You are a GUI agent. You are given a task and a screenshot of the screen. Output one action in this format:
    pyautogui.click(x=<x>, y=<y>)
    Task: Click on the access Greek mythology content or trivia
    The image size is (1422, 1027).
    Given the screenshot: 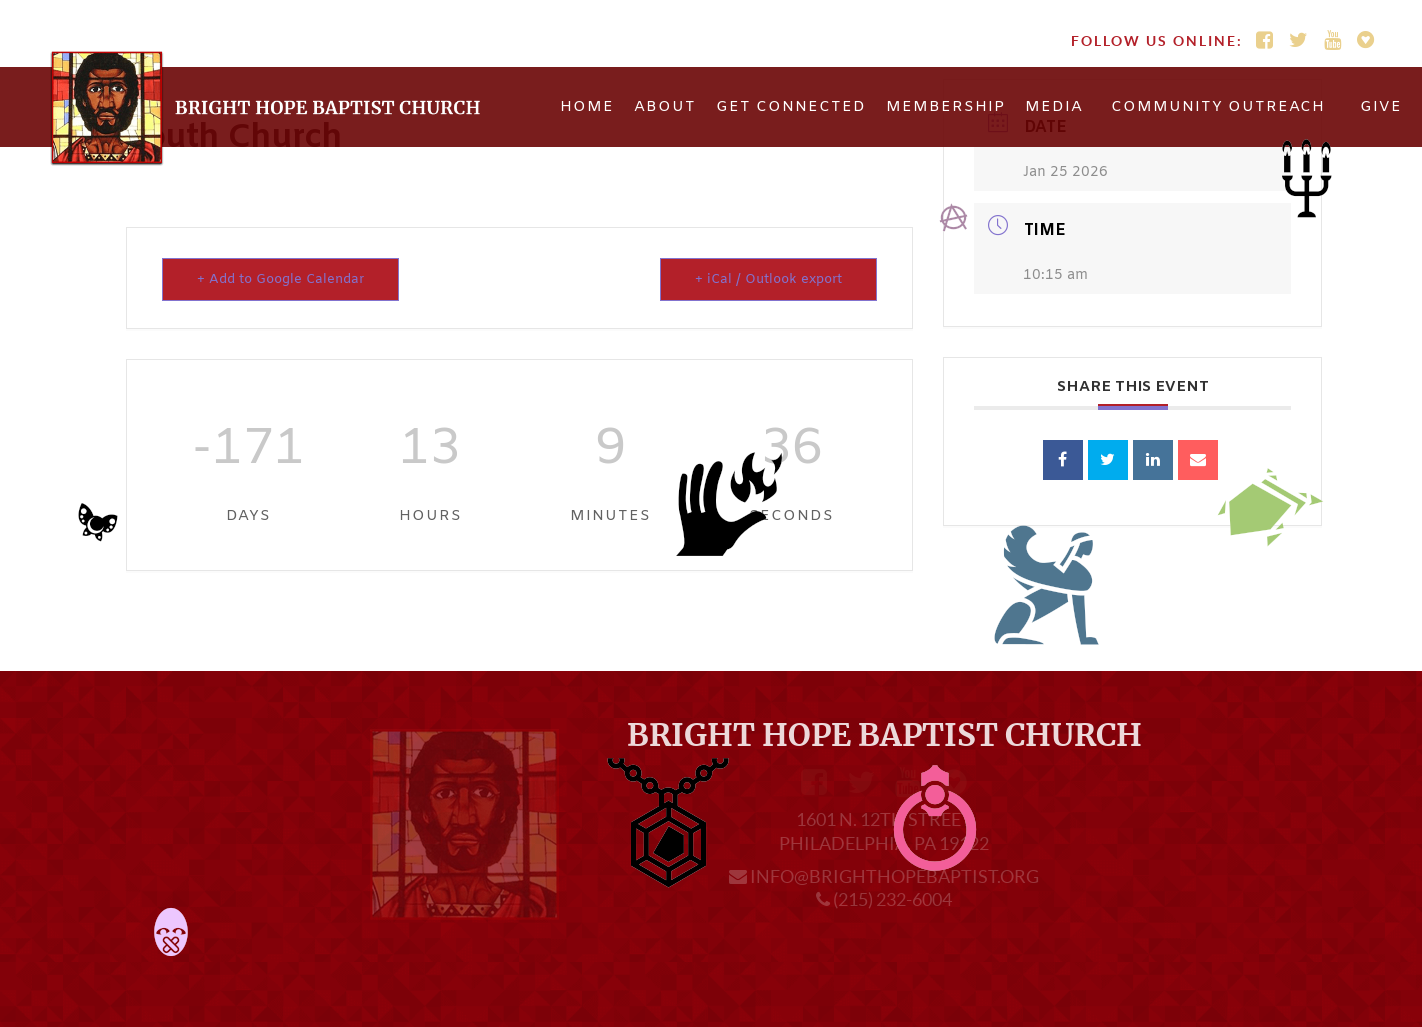 What is the action you would take?
    pyautogui.click(x=1048, y=585)
    